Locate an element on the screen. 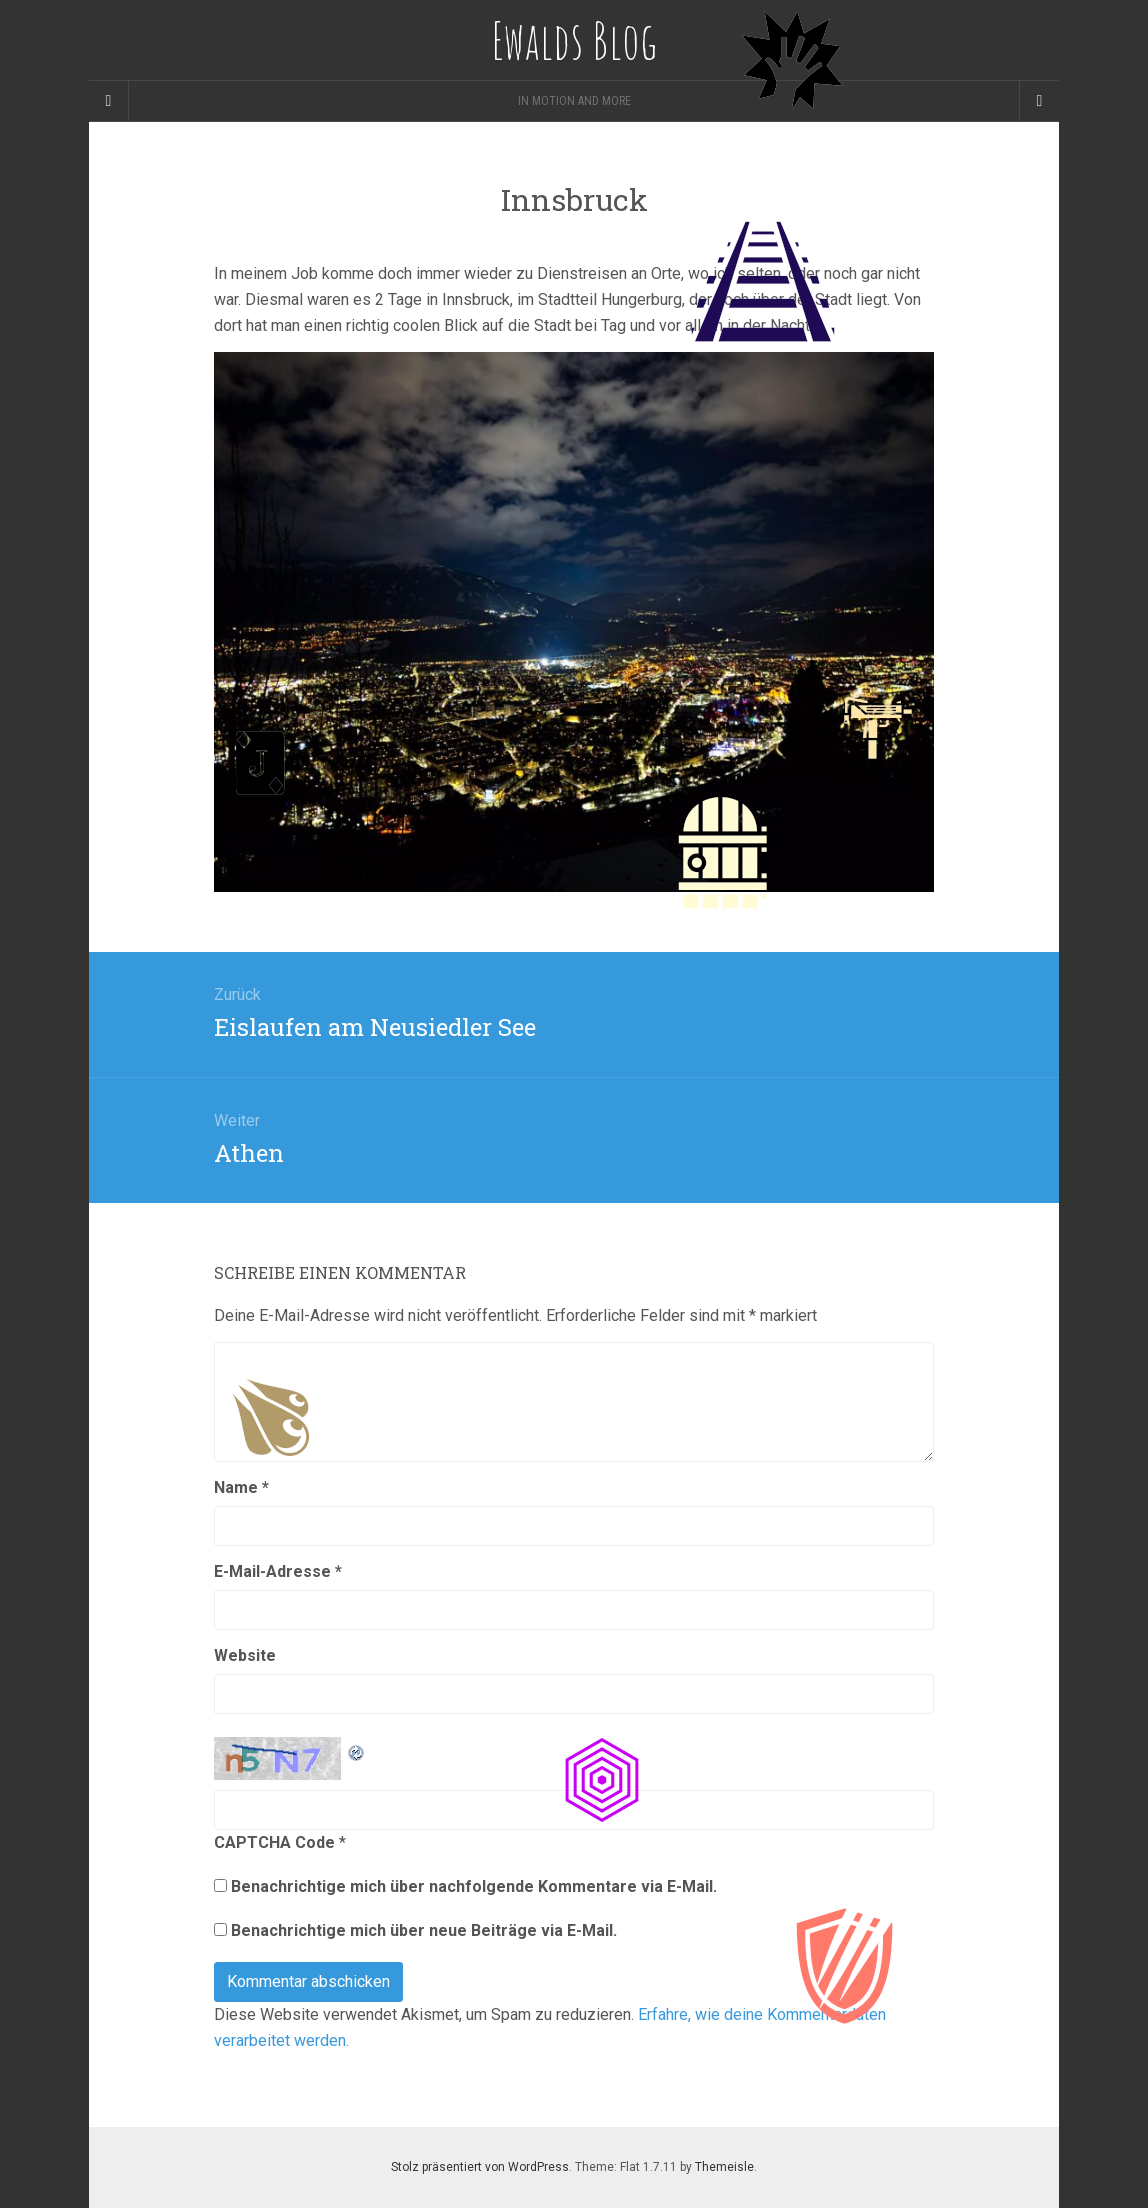  jack of diamonds playing card is located at coordinates (260, 763).